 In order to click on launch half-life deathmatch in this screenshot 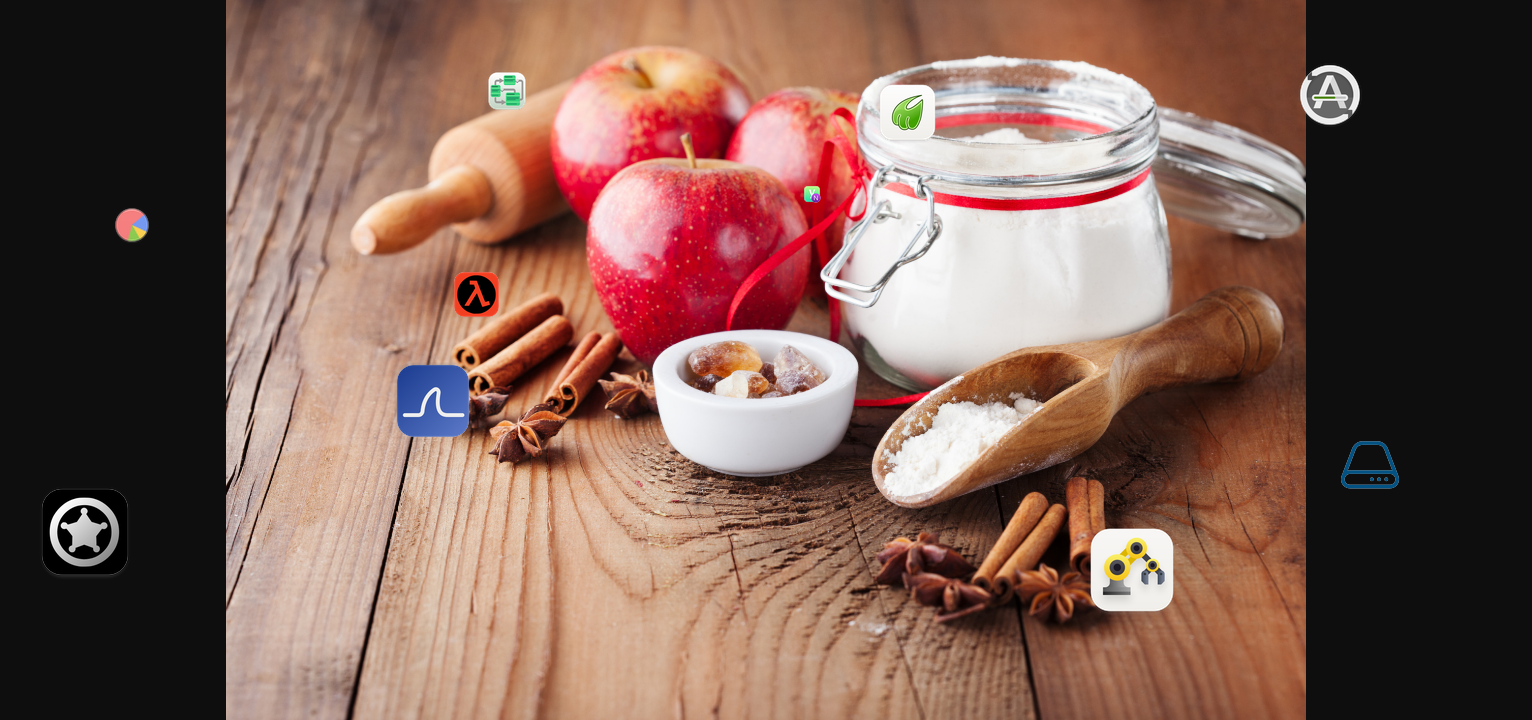, I will do `click(476, 294)`.